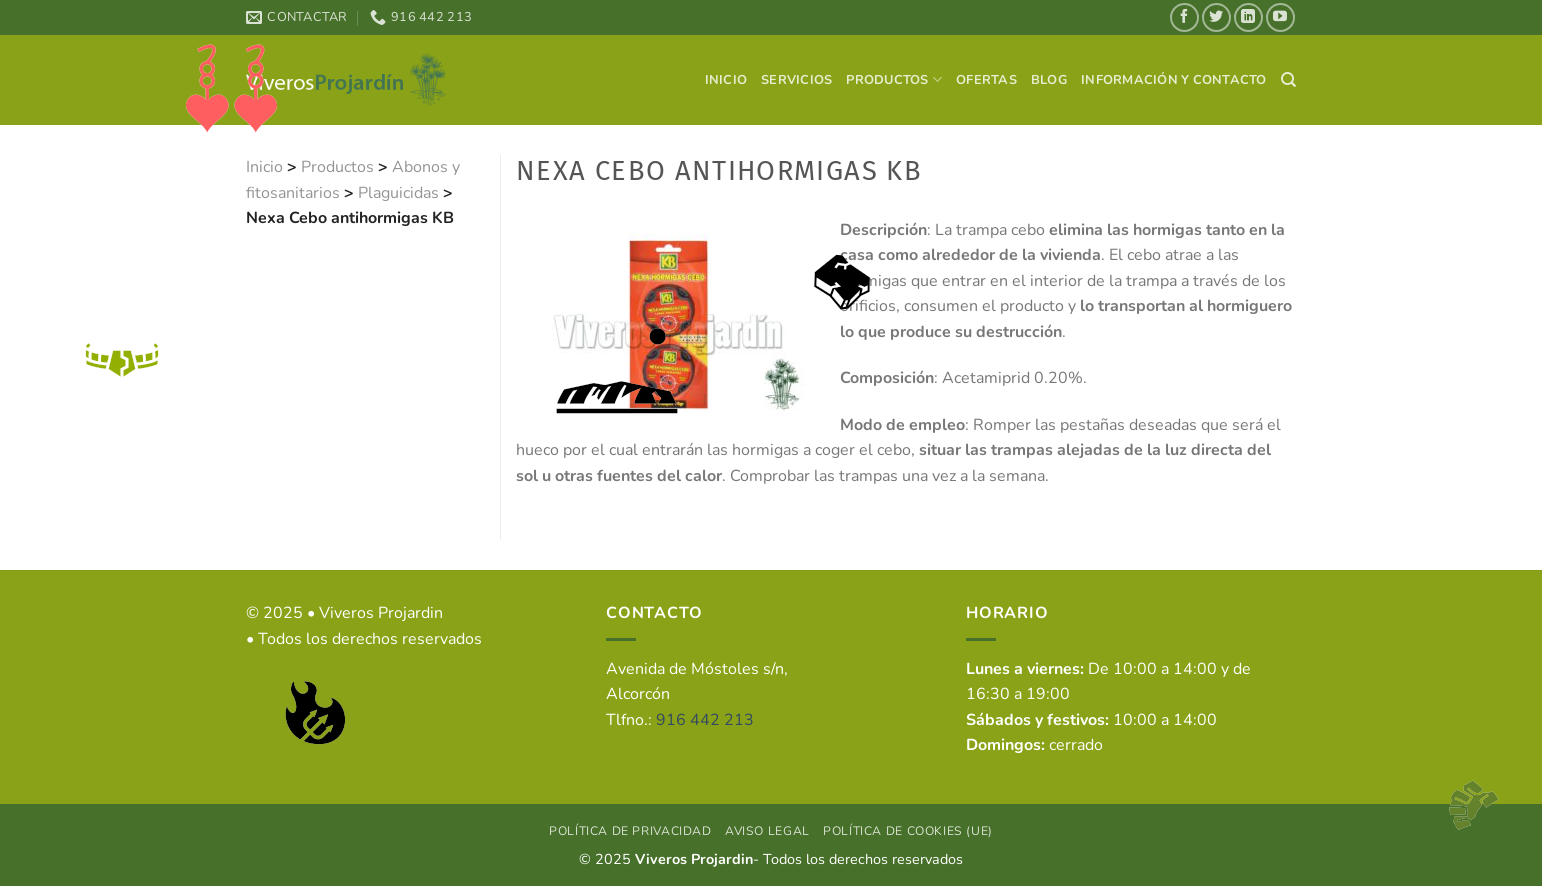  I want to click on browse heart-shaped earrings in jewelry collection, so click(231, 88).